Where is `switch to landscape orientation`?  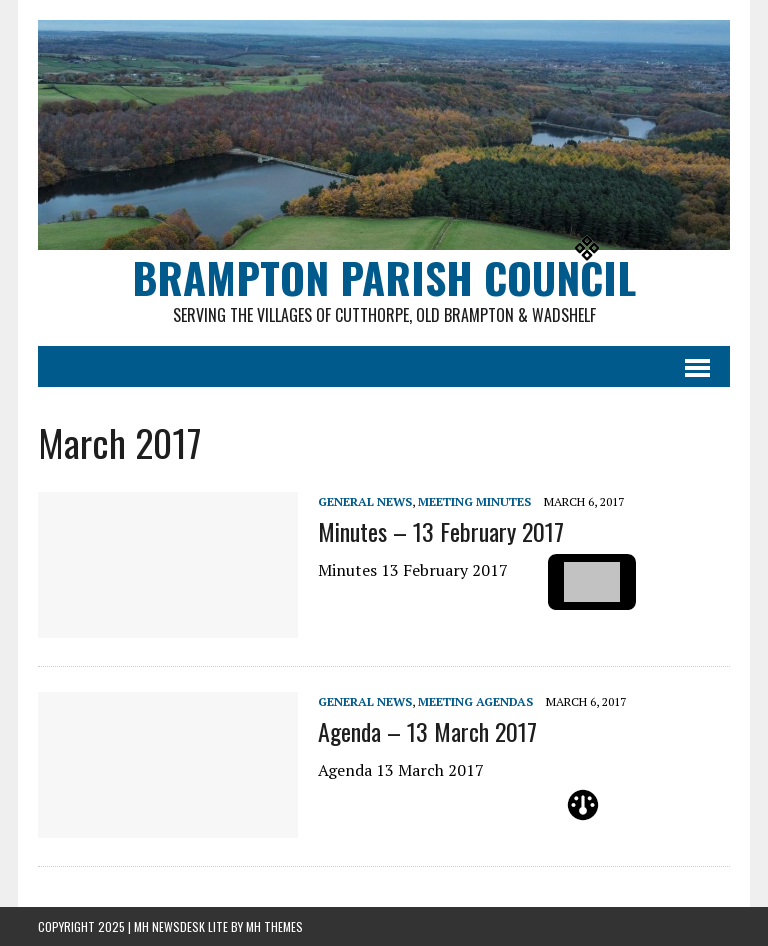 switch to landscape orientation is located at coordinates (592, 582).